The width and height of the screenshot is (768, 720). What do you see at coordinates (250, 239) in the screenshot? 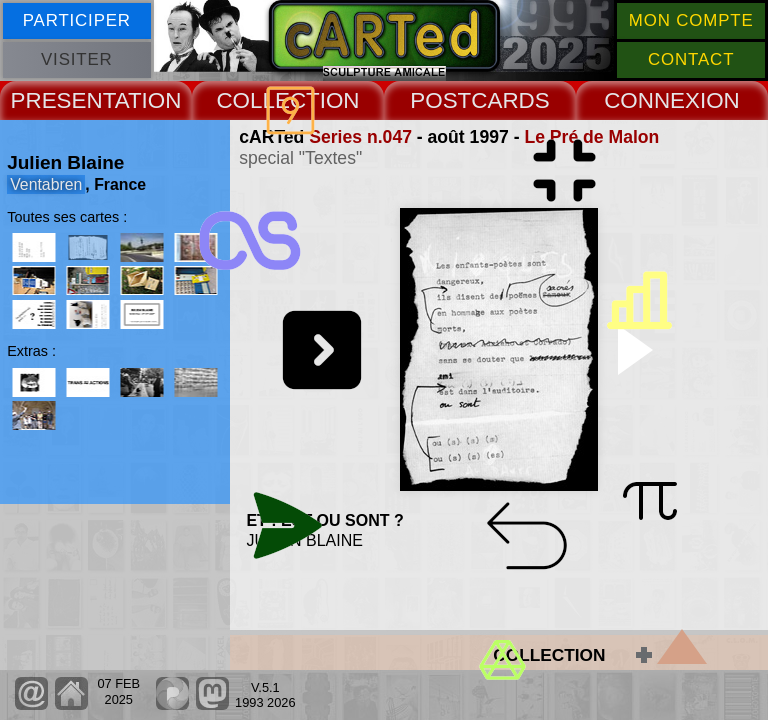
I see `connect to Last.fm account` at bounding box center [250, 239].